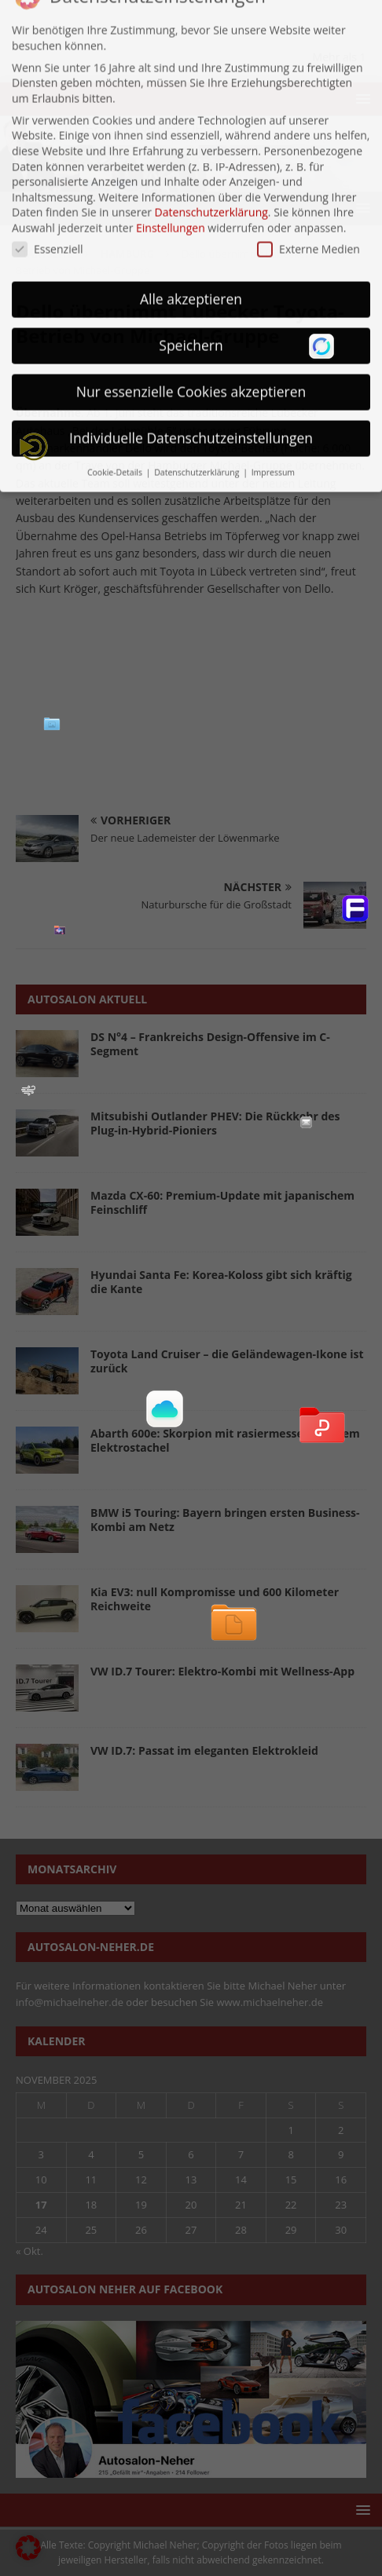  Describe the element at coordinates (355, 908) in the screenshot. I see `open floorp browser` at that location.